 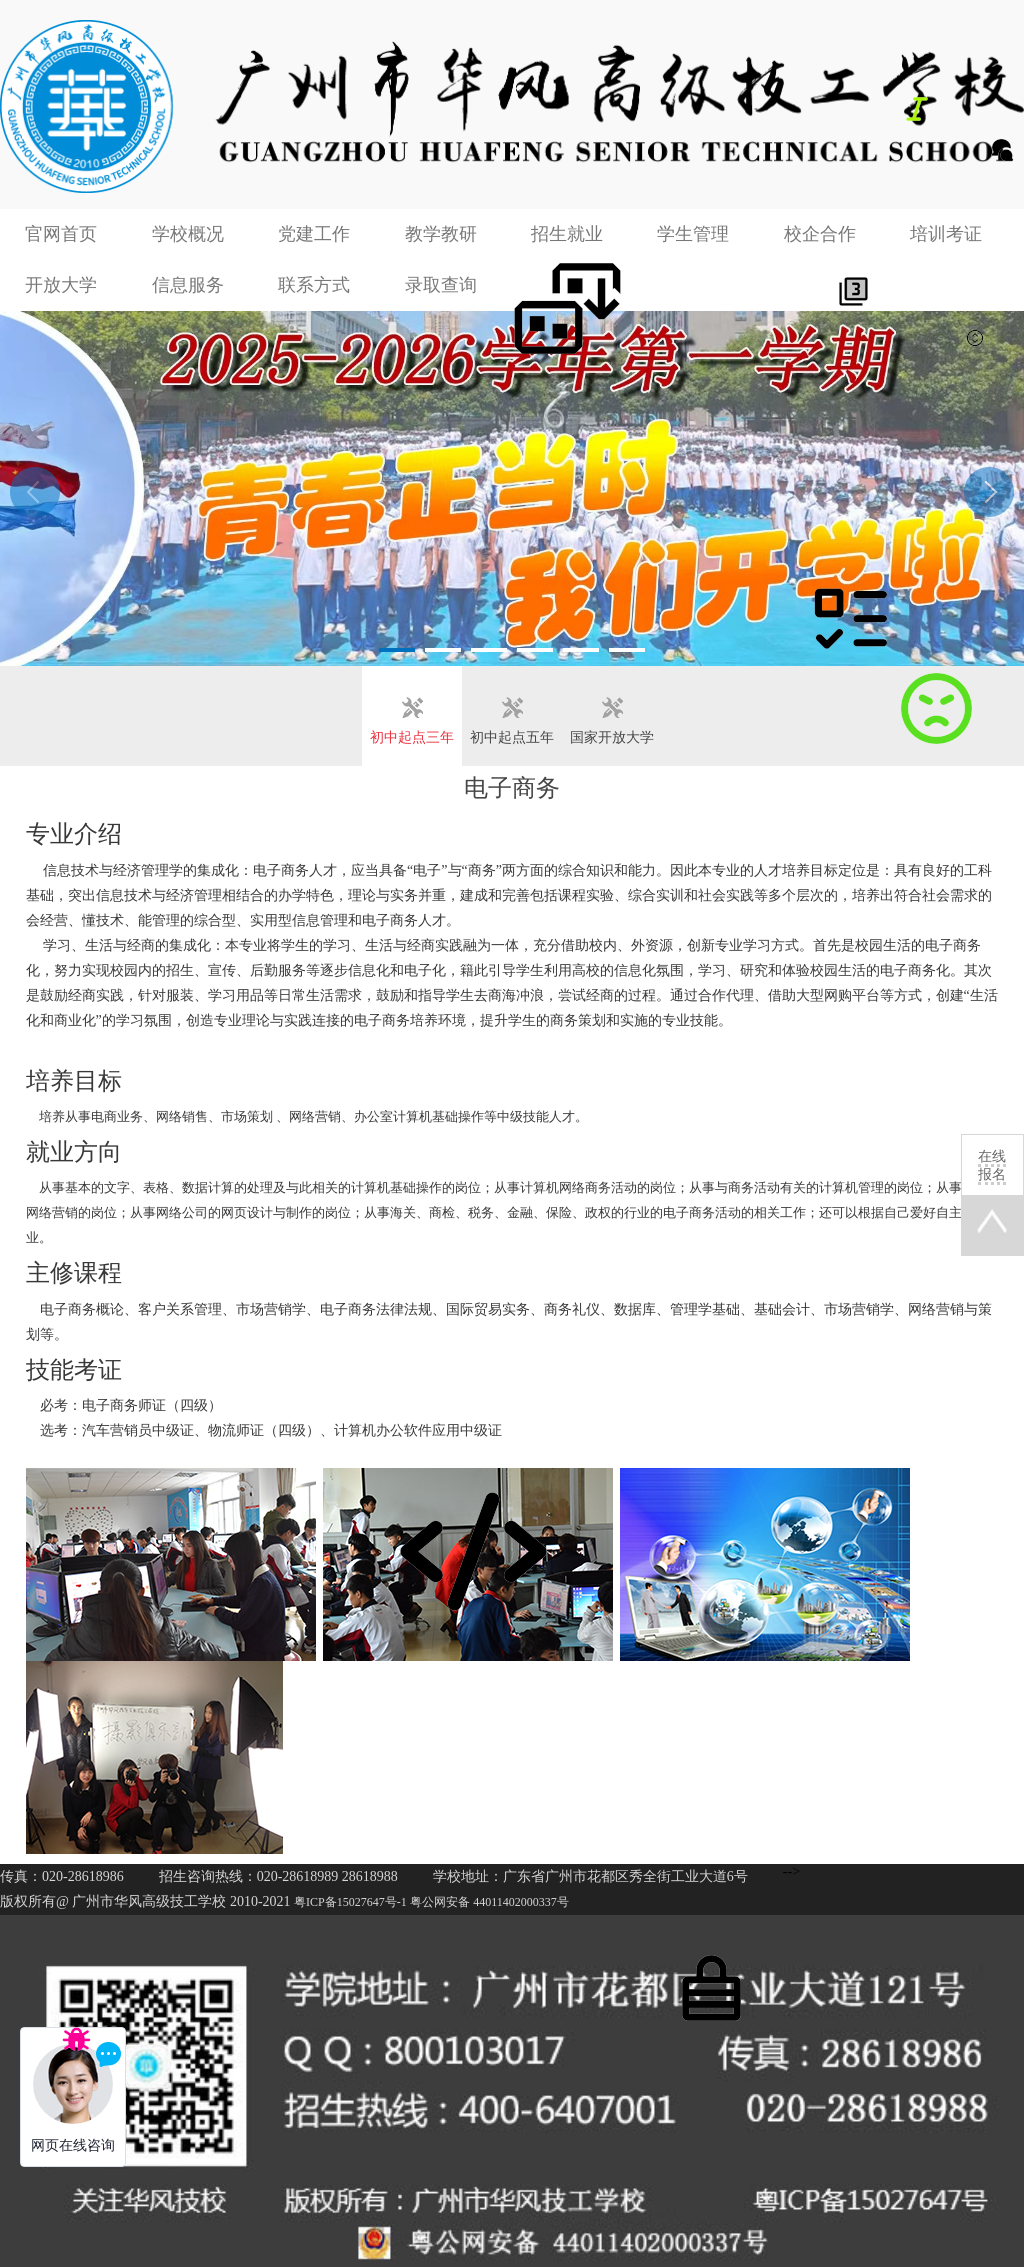 What do you see at coordinates (76, 2038) in the screenshot?
I see `report a bug or issue` at bounding box center [76, 2038].